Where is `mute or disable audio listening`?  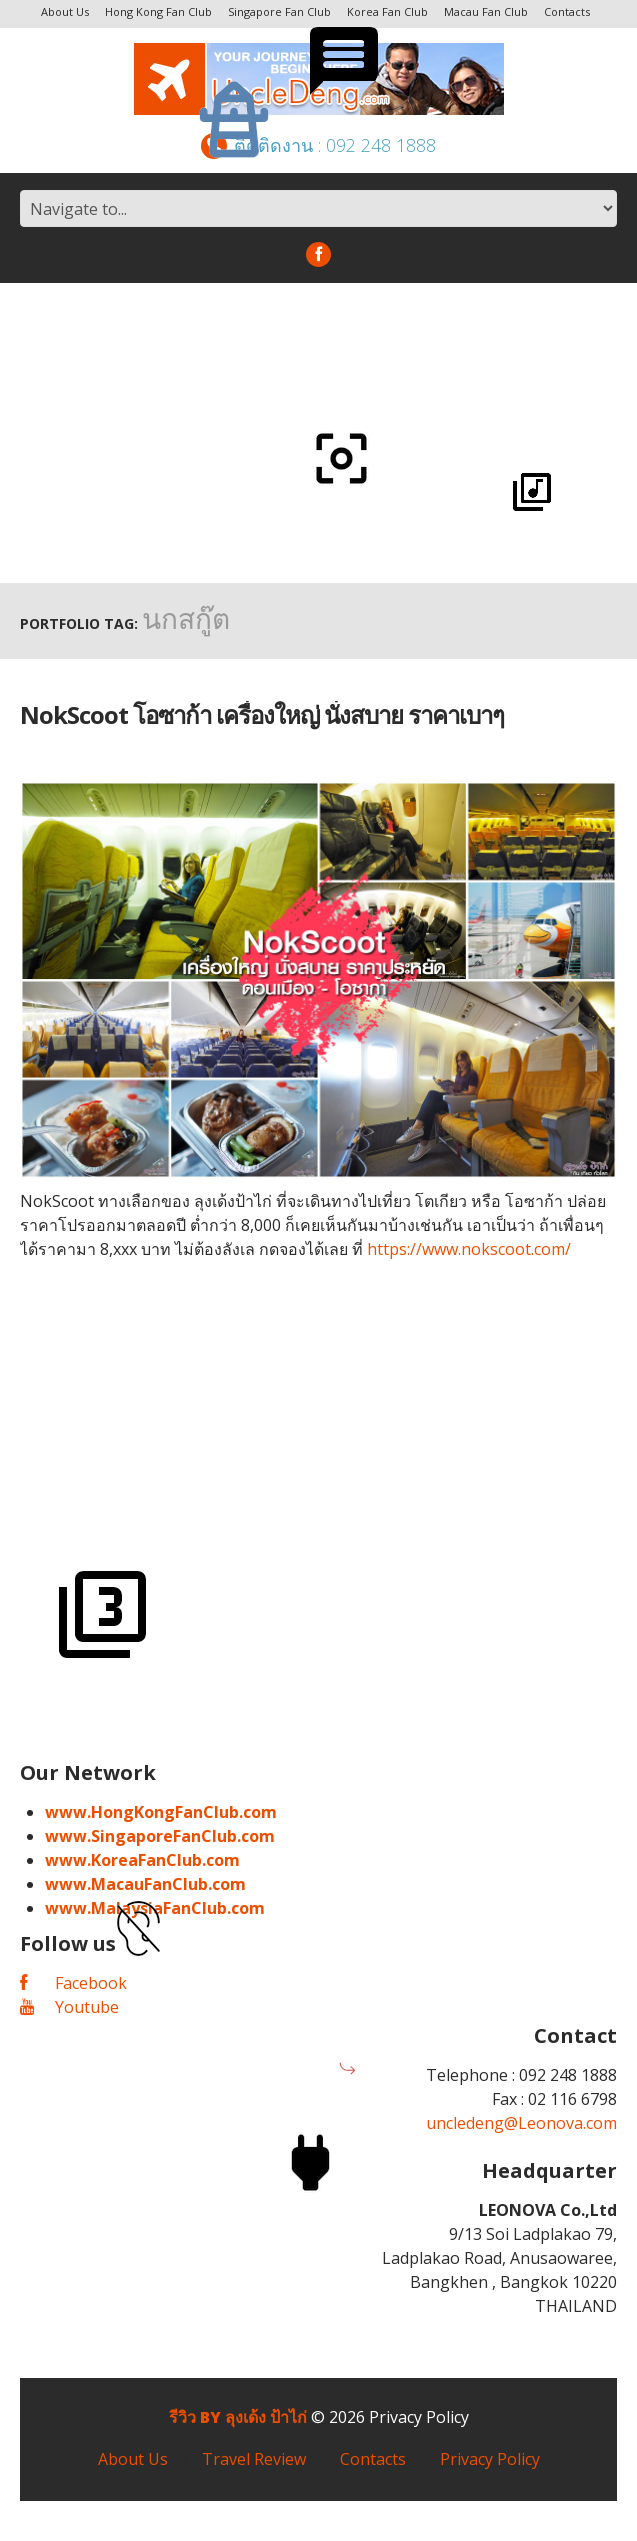
mute or disable audio listening is located at coordinates (138, 1928).